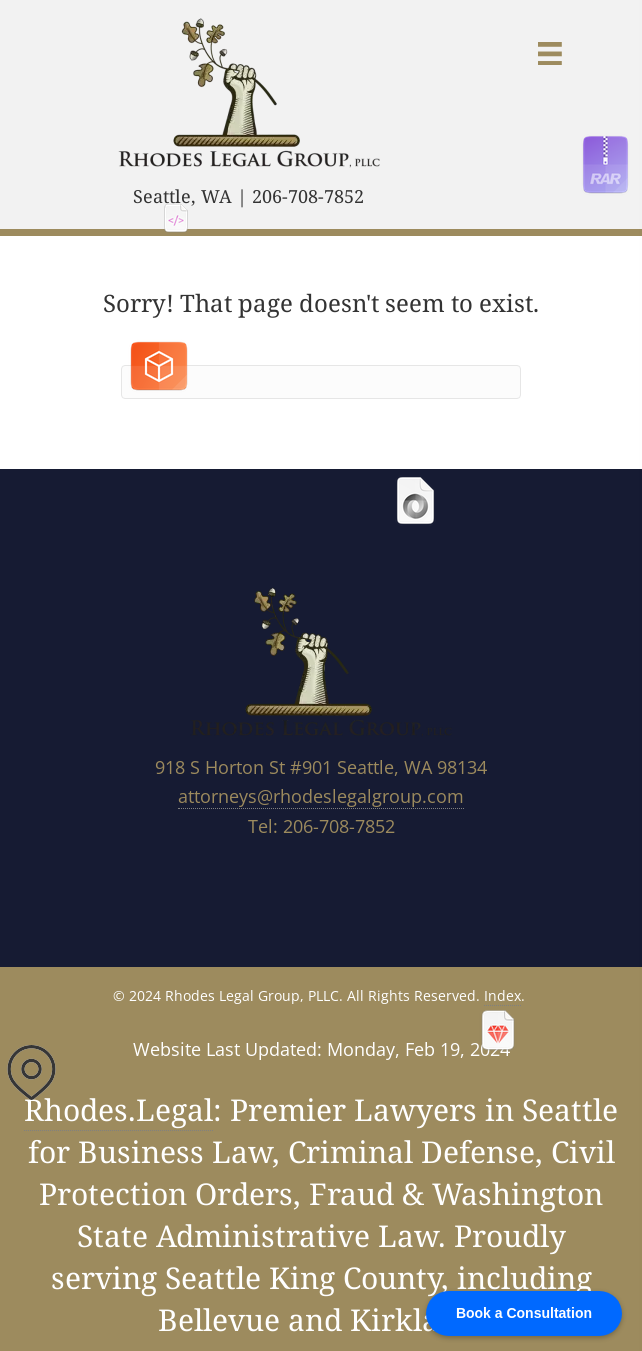 The image size is (642, 1351). Describe the element at coordinates (498, 1030) in the screenshot. I see `ruby programming language source file` at that location.